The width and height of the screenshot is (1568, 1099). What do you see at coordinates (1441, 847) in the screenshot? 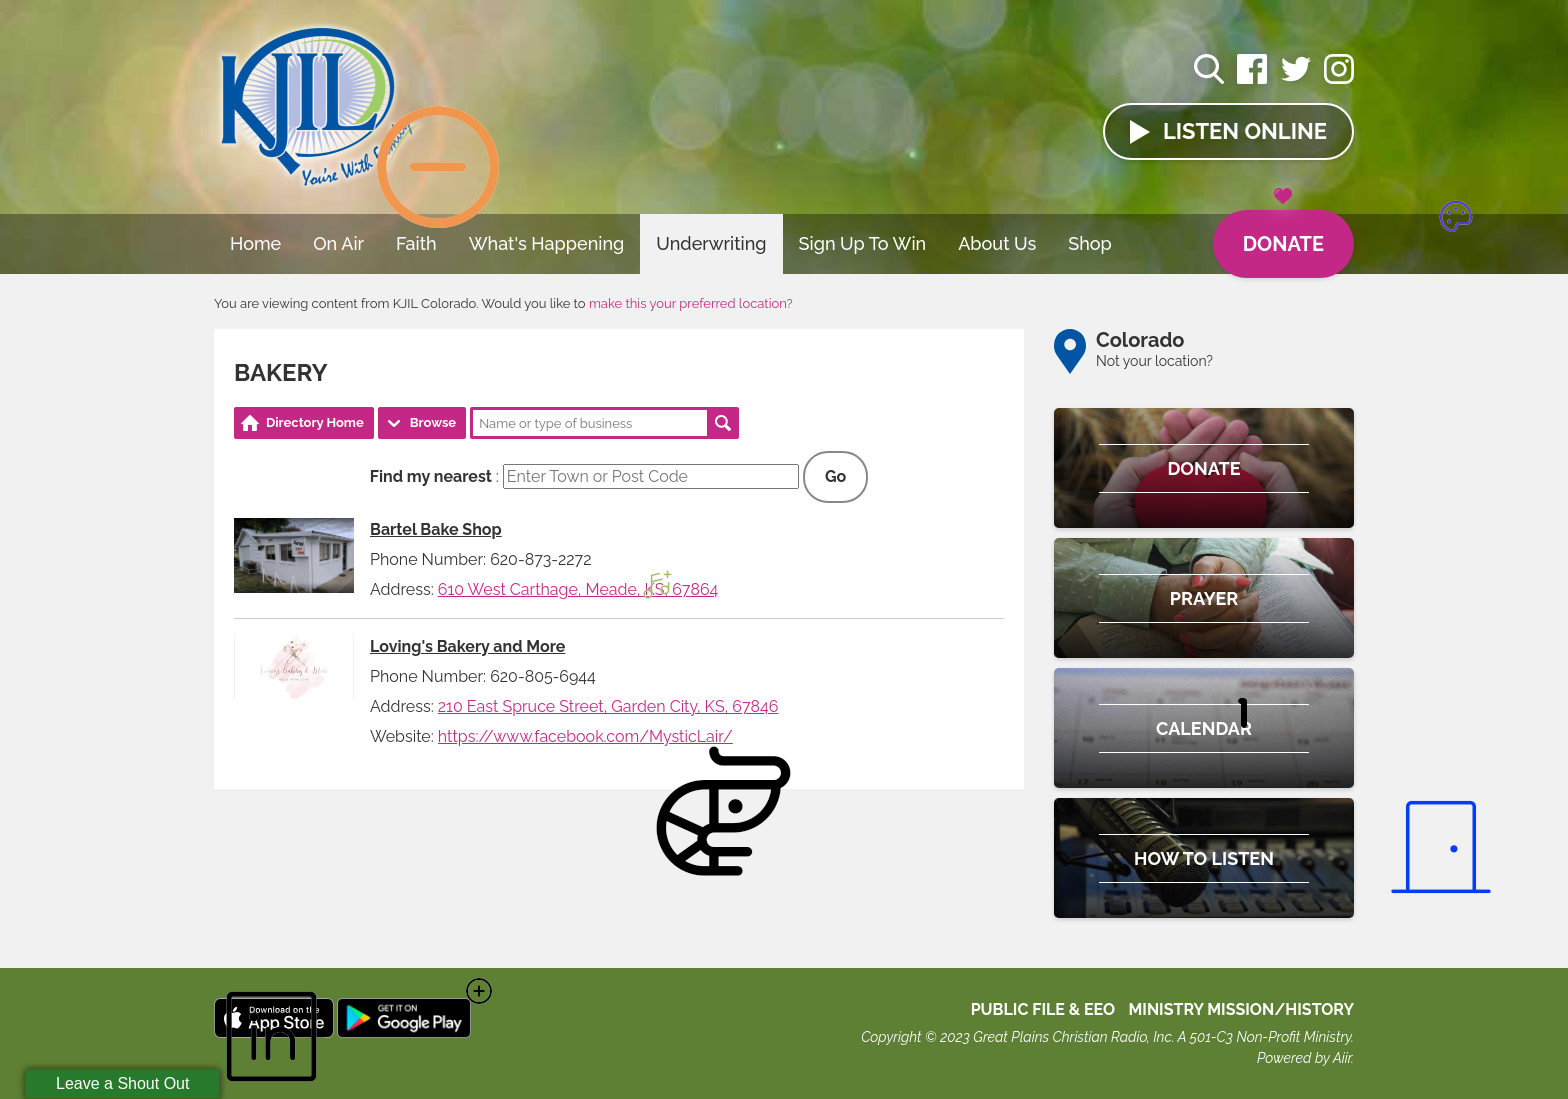
I see `log out or exit the application` at bounding box center [1441, 847].